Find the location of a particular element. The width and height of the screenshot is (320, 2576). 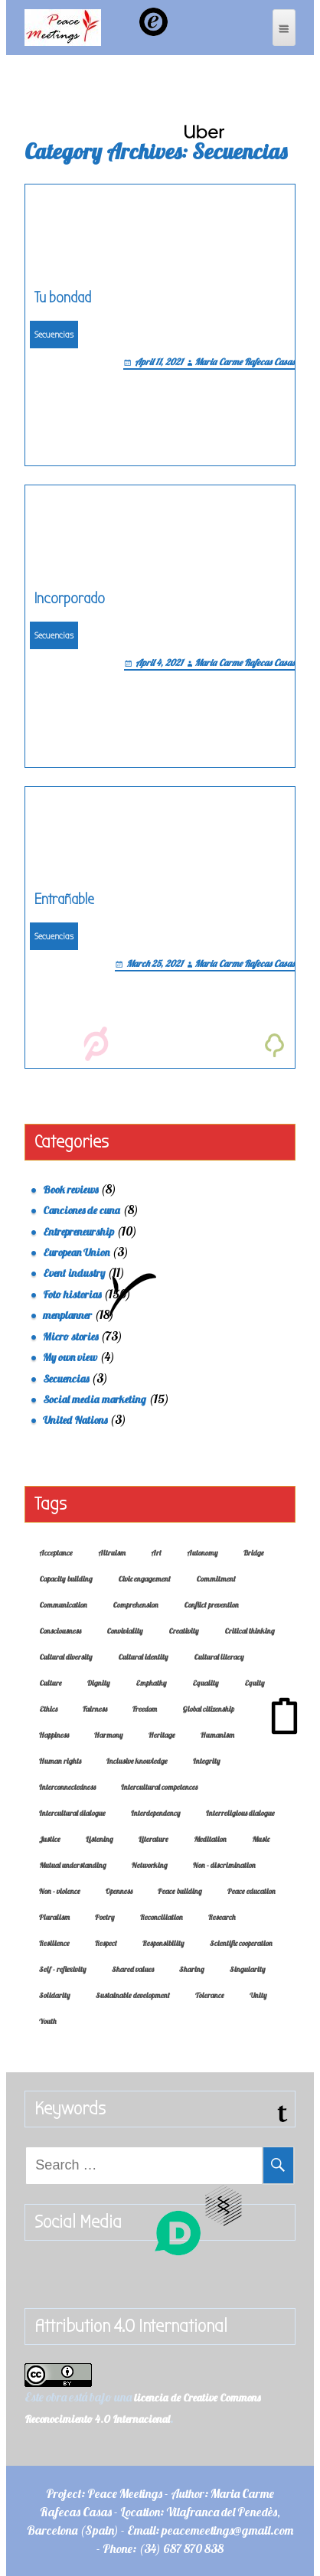

open typst document editor is located at coordinates (282, 2114).